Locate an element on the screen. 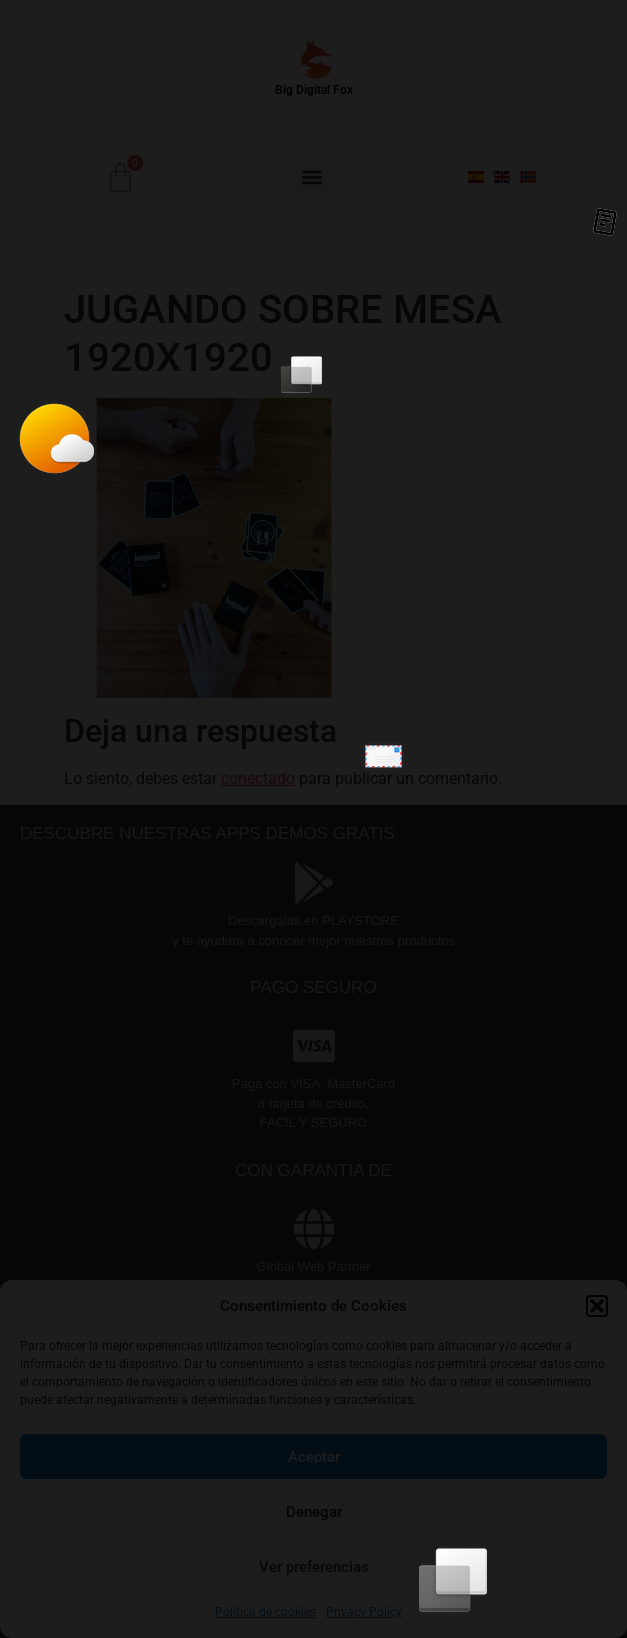  open the weather app is located at coordinates (54, 438).